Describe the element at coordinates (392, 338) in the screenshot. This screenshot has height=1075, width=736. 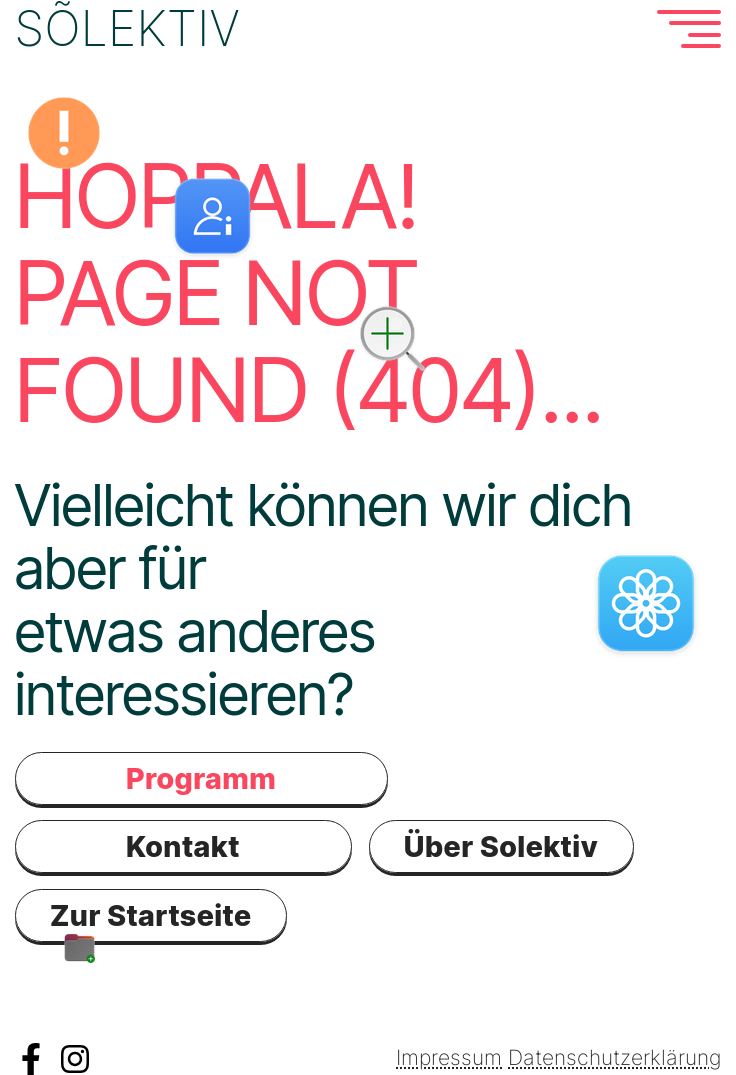
I see `zoom in to view content closer` at that location.